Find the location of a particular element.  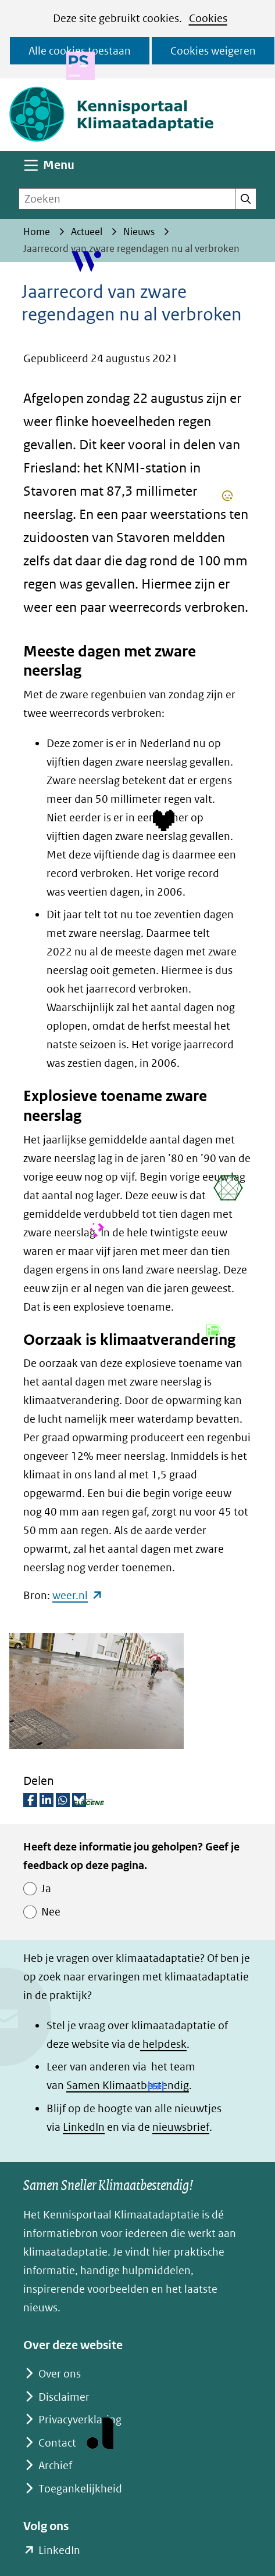

KDE Plasma desktop environment logo is located at coordinates (97, 1230).